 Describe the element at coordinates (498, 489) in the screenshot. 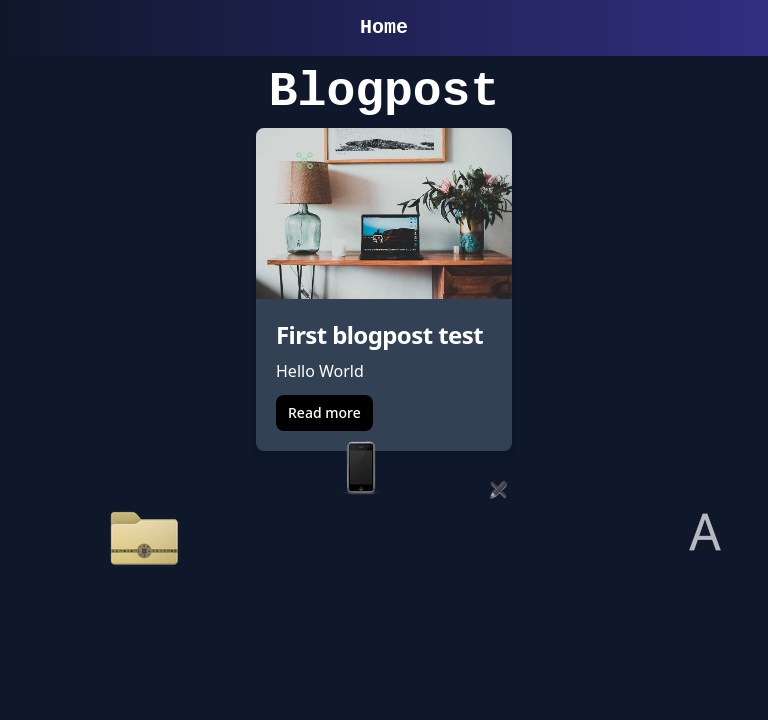

I see `indicates write access is disabled` at that location.